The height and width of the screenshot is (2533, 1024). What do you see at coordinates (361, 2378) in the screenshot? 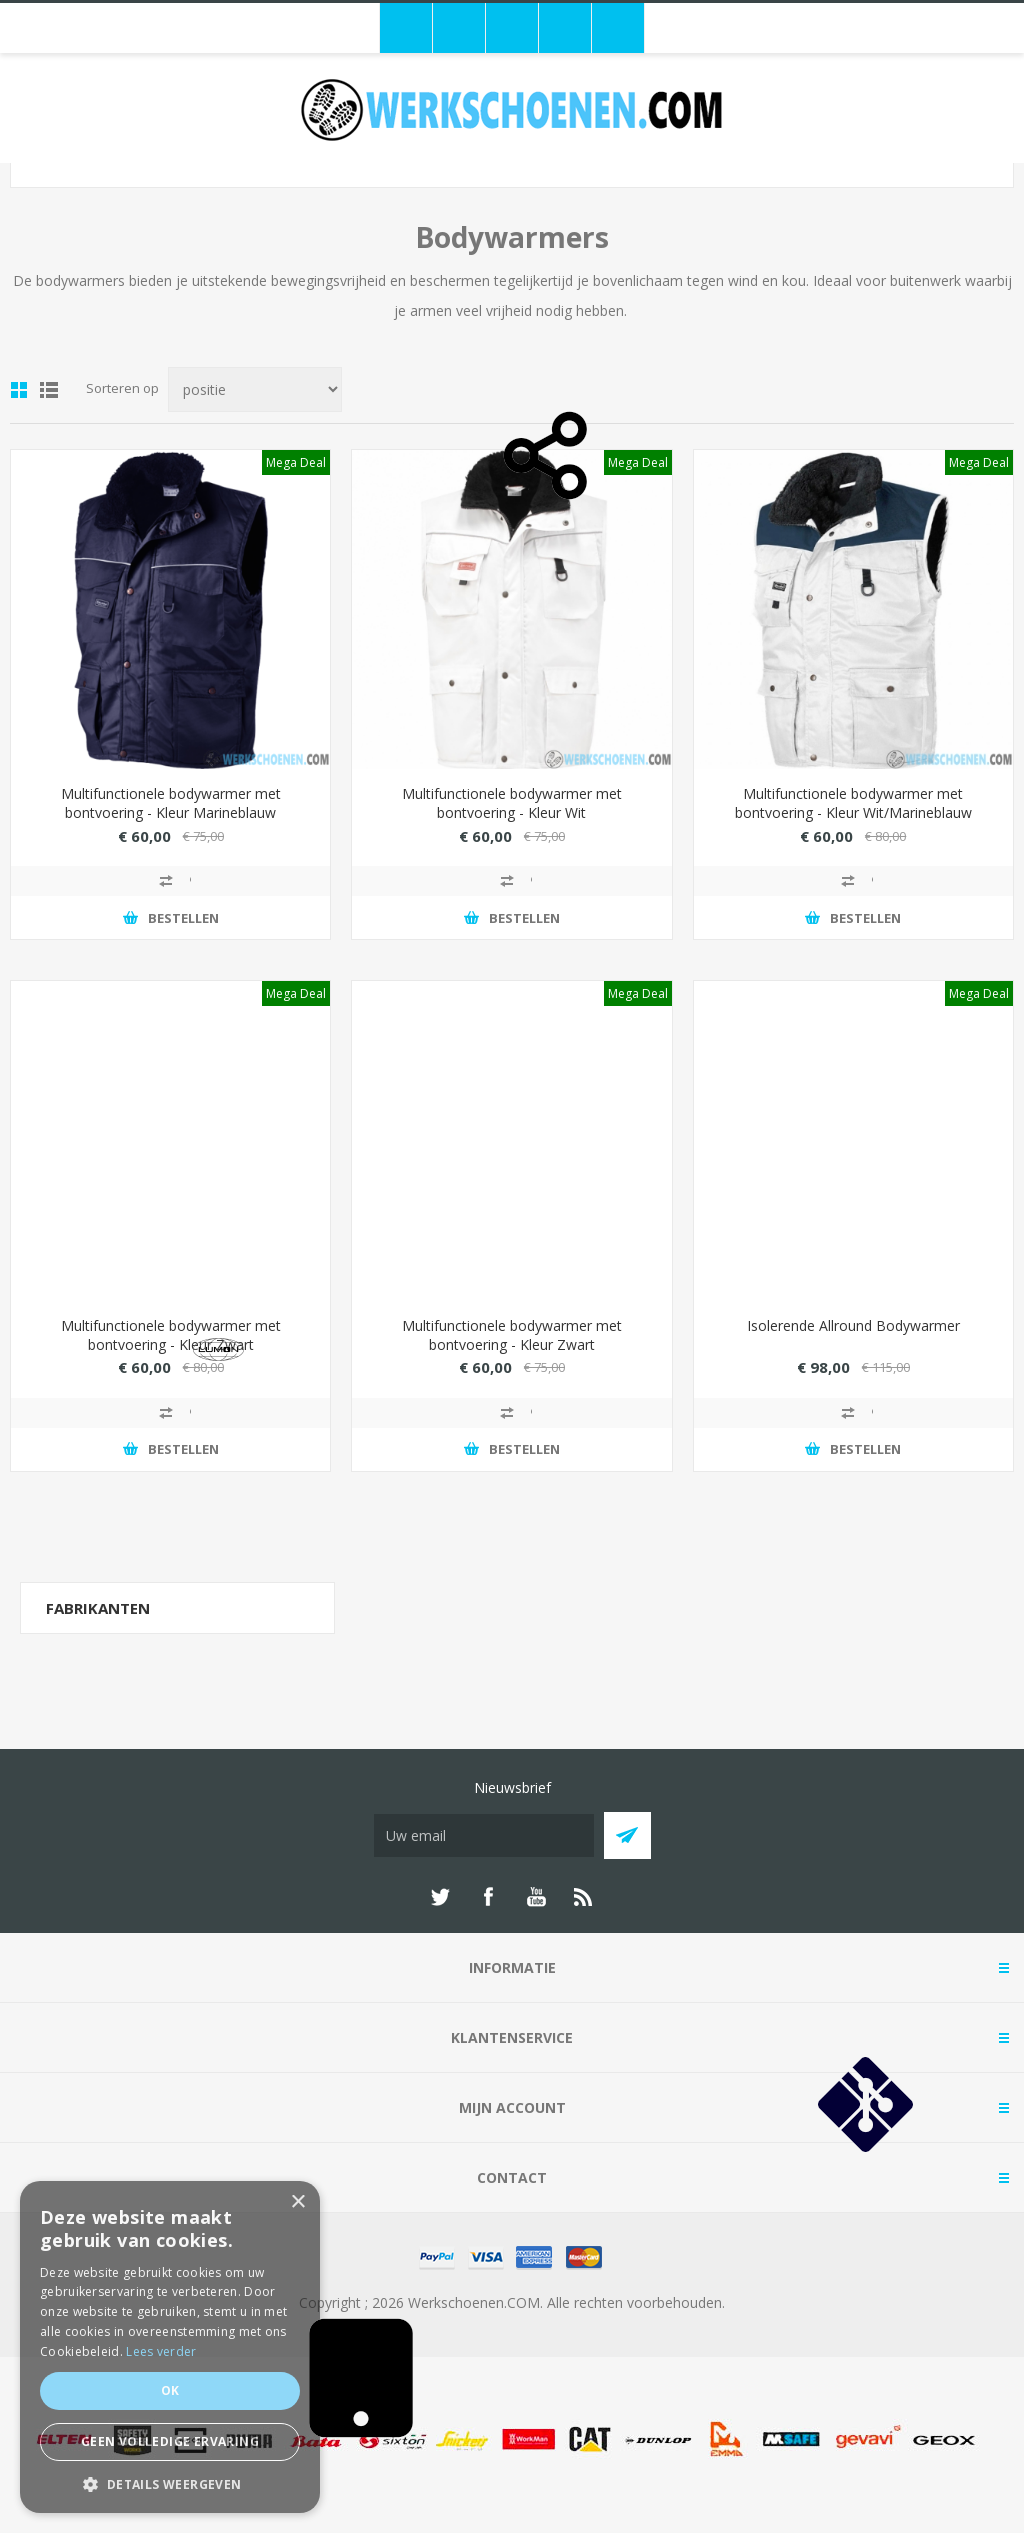
I see `tablet device with home button` at bounding box center [361, 2378].